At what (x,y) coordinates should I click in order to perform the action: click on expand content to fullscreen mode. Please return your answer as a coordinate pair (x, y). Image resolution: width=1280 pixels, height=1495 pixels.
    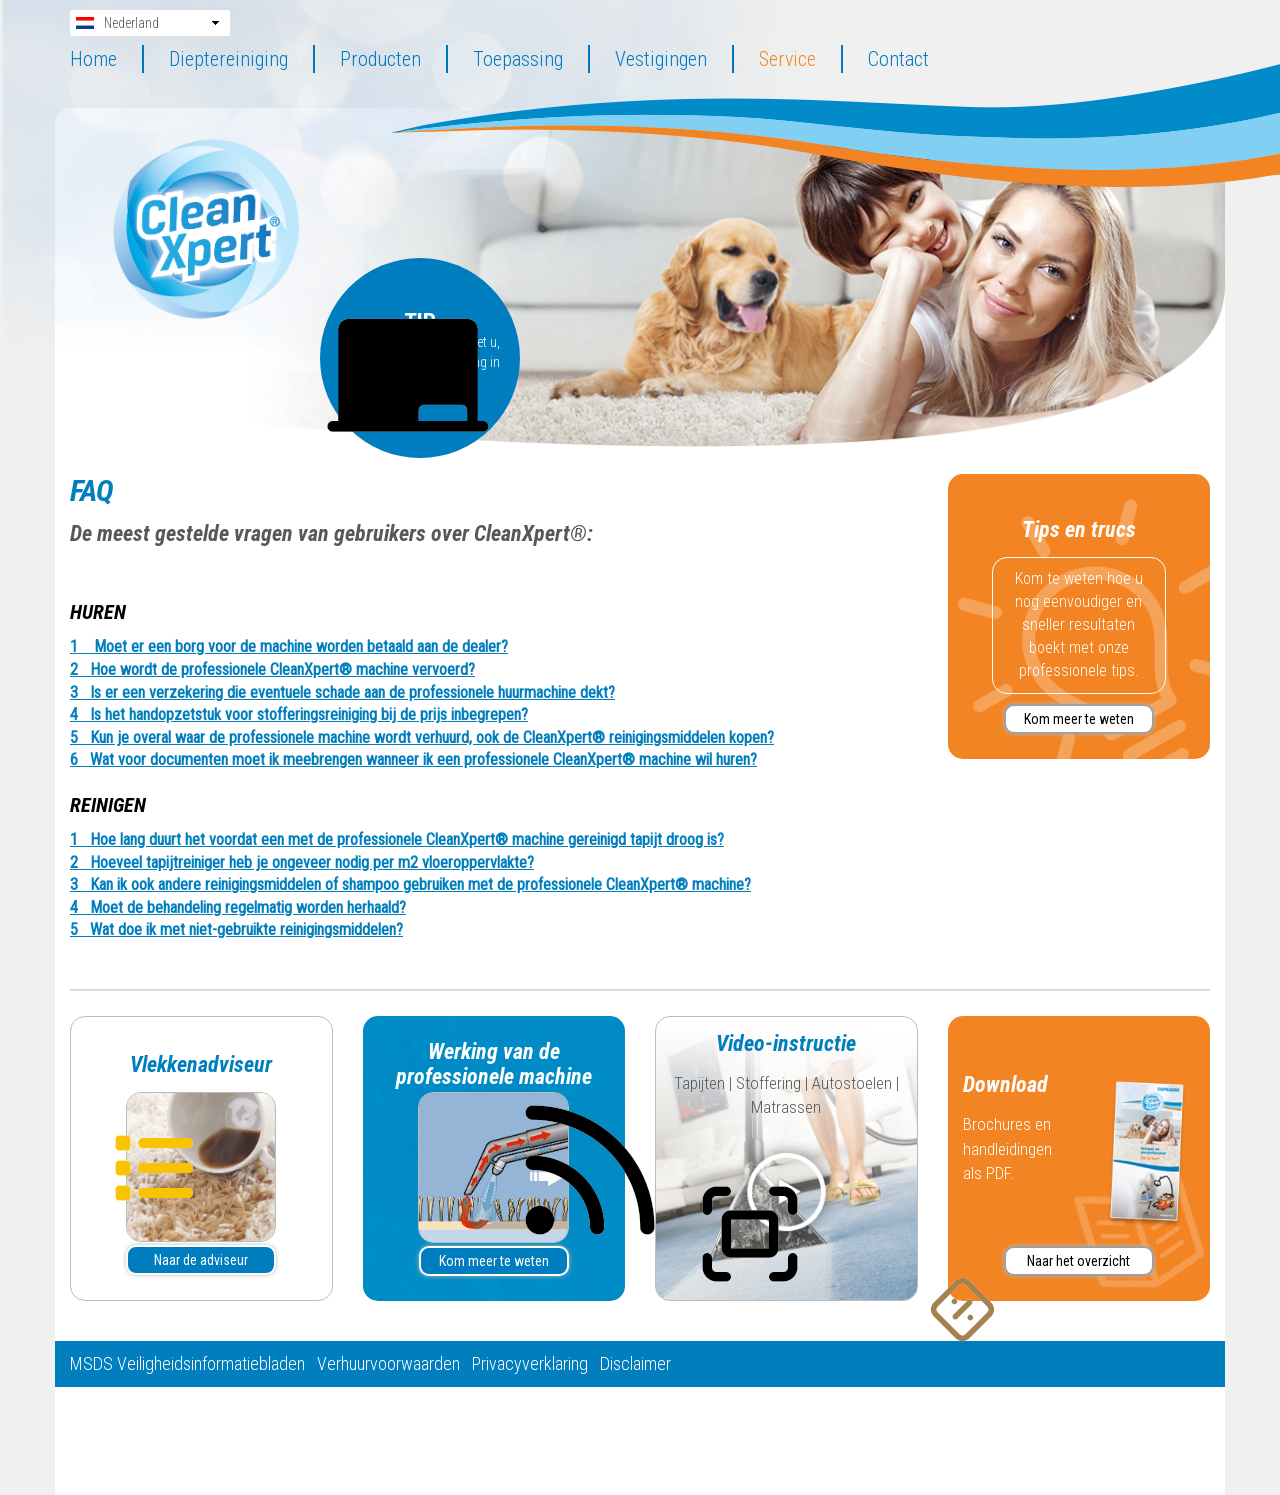
    Looking at the image, I should click on (750, 1234).